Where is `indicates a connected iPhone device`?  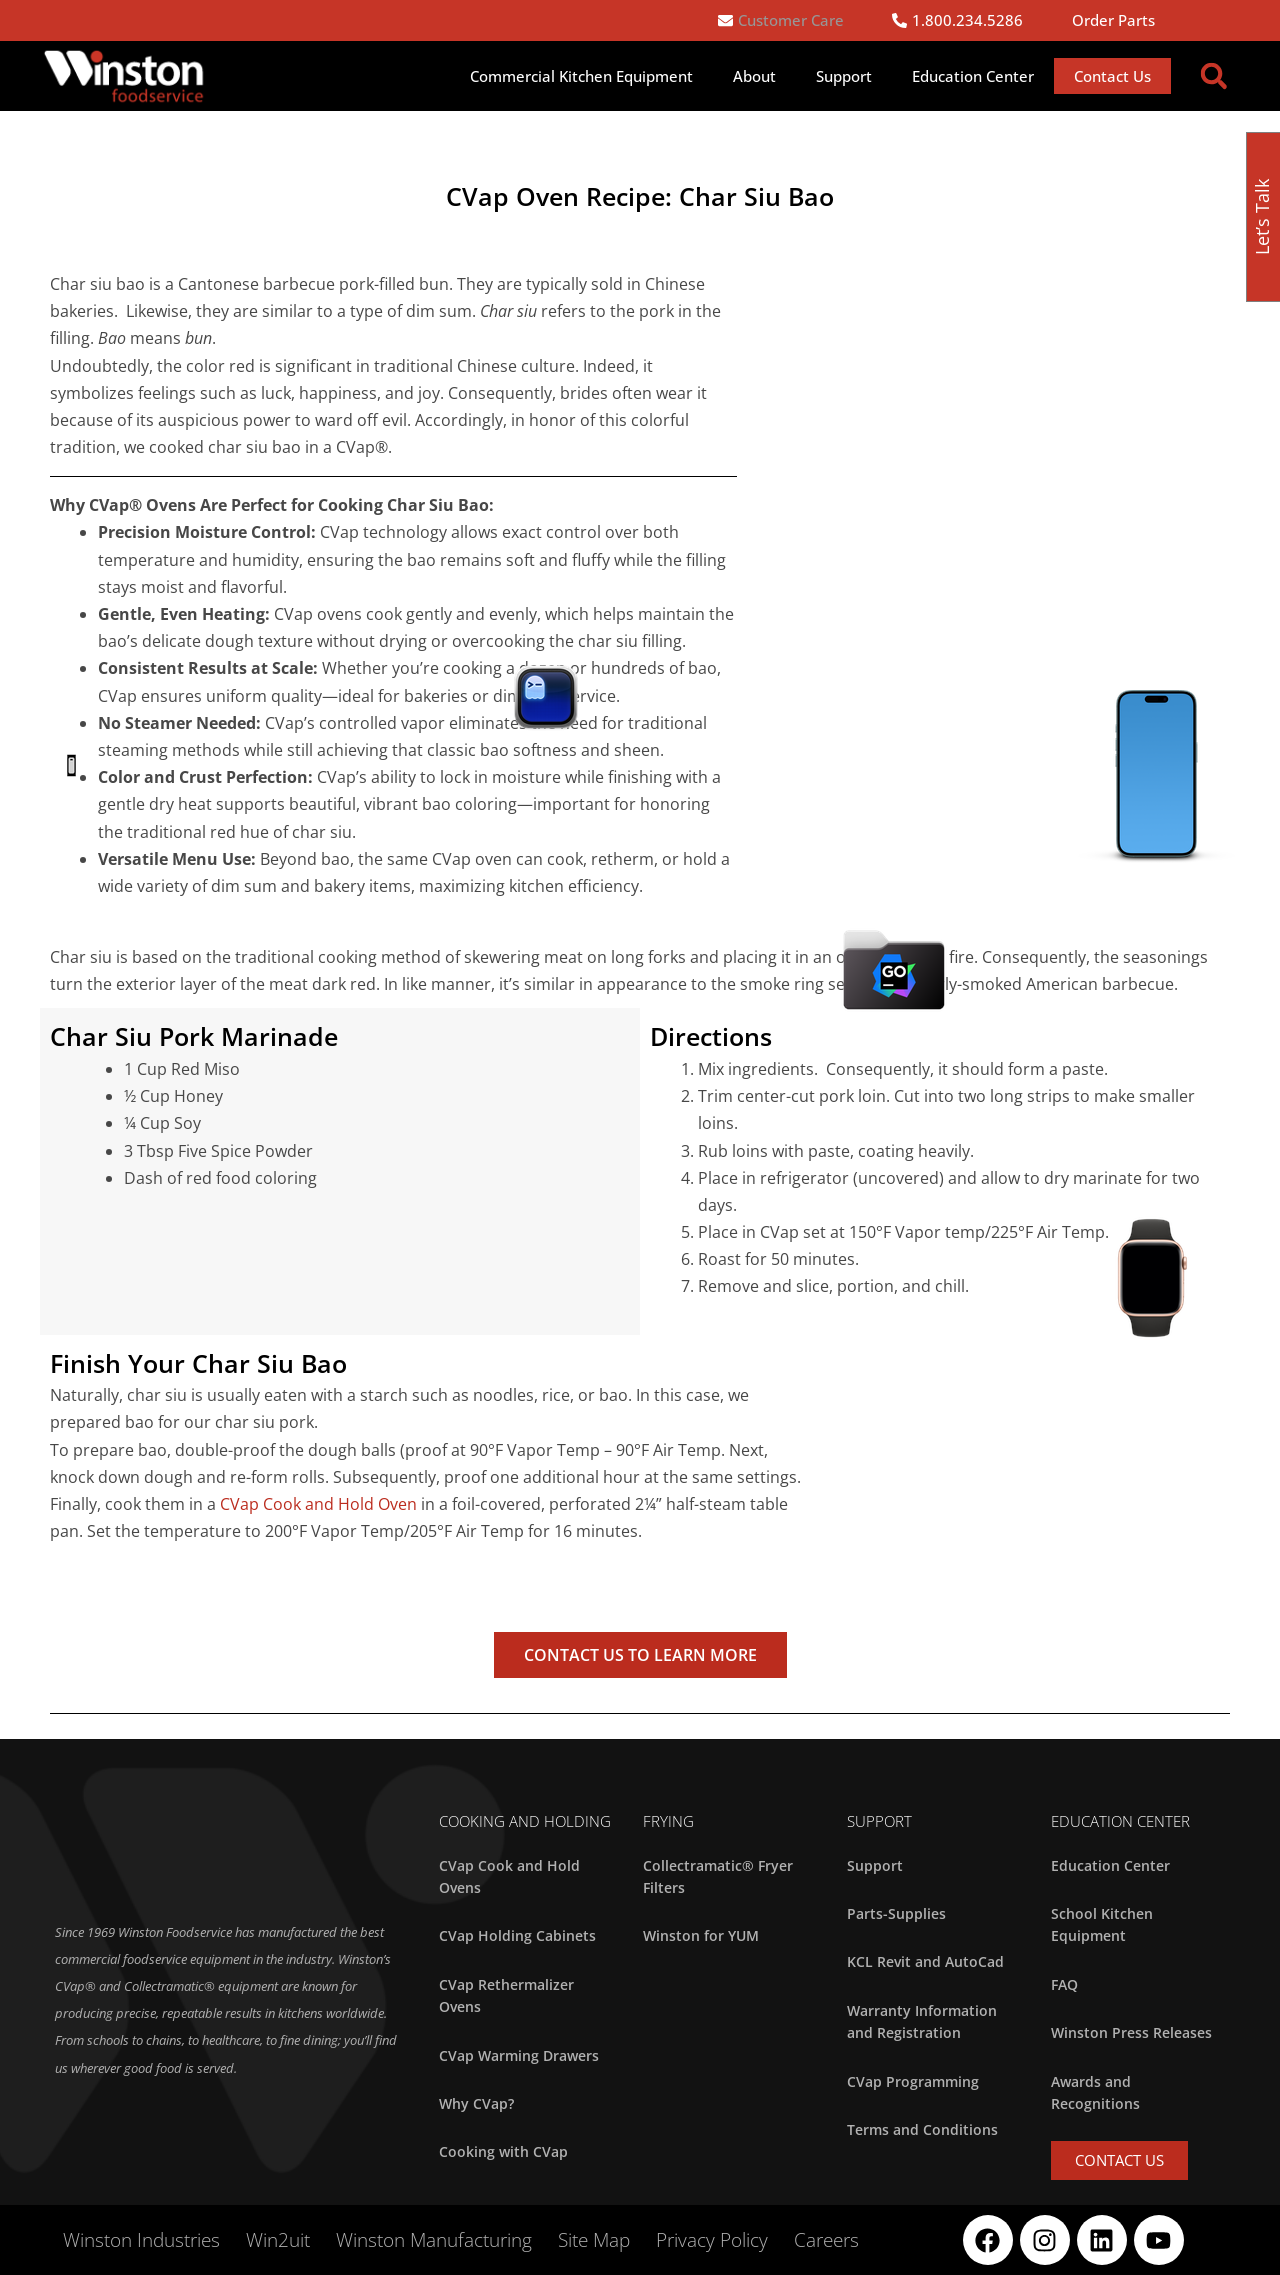 indicates a connected iPhone device is located at coordinates (1156, 776).